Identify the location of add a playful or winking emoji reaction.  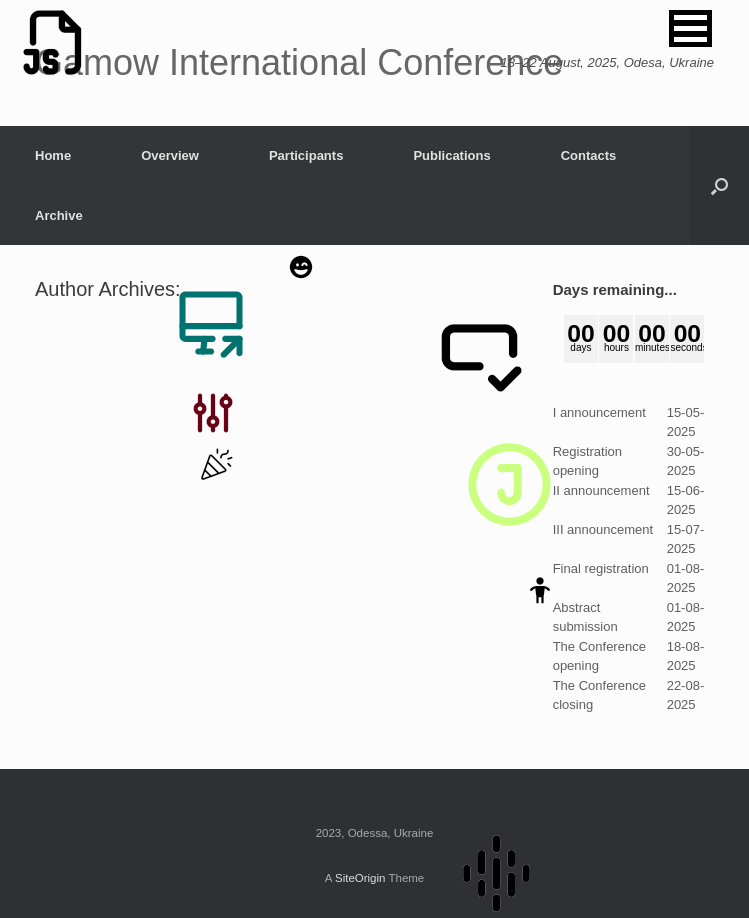
(301, 267).